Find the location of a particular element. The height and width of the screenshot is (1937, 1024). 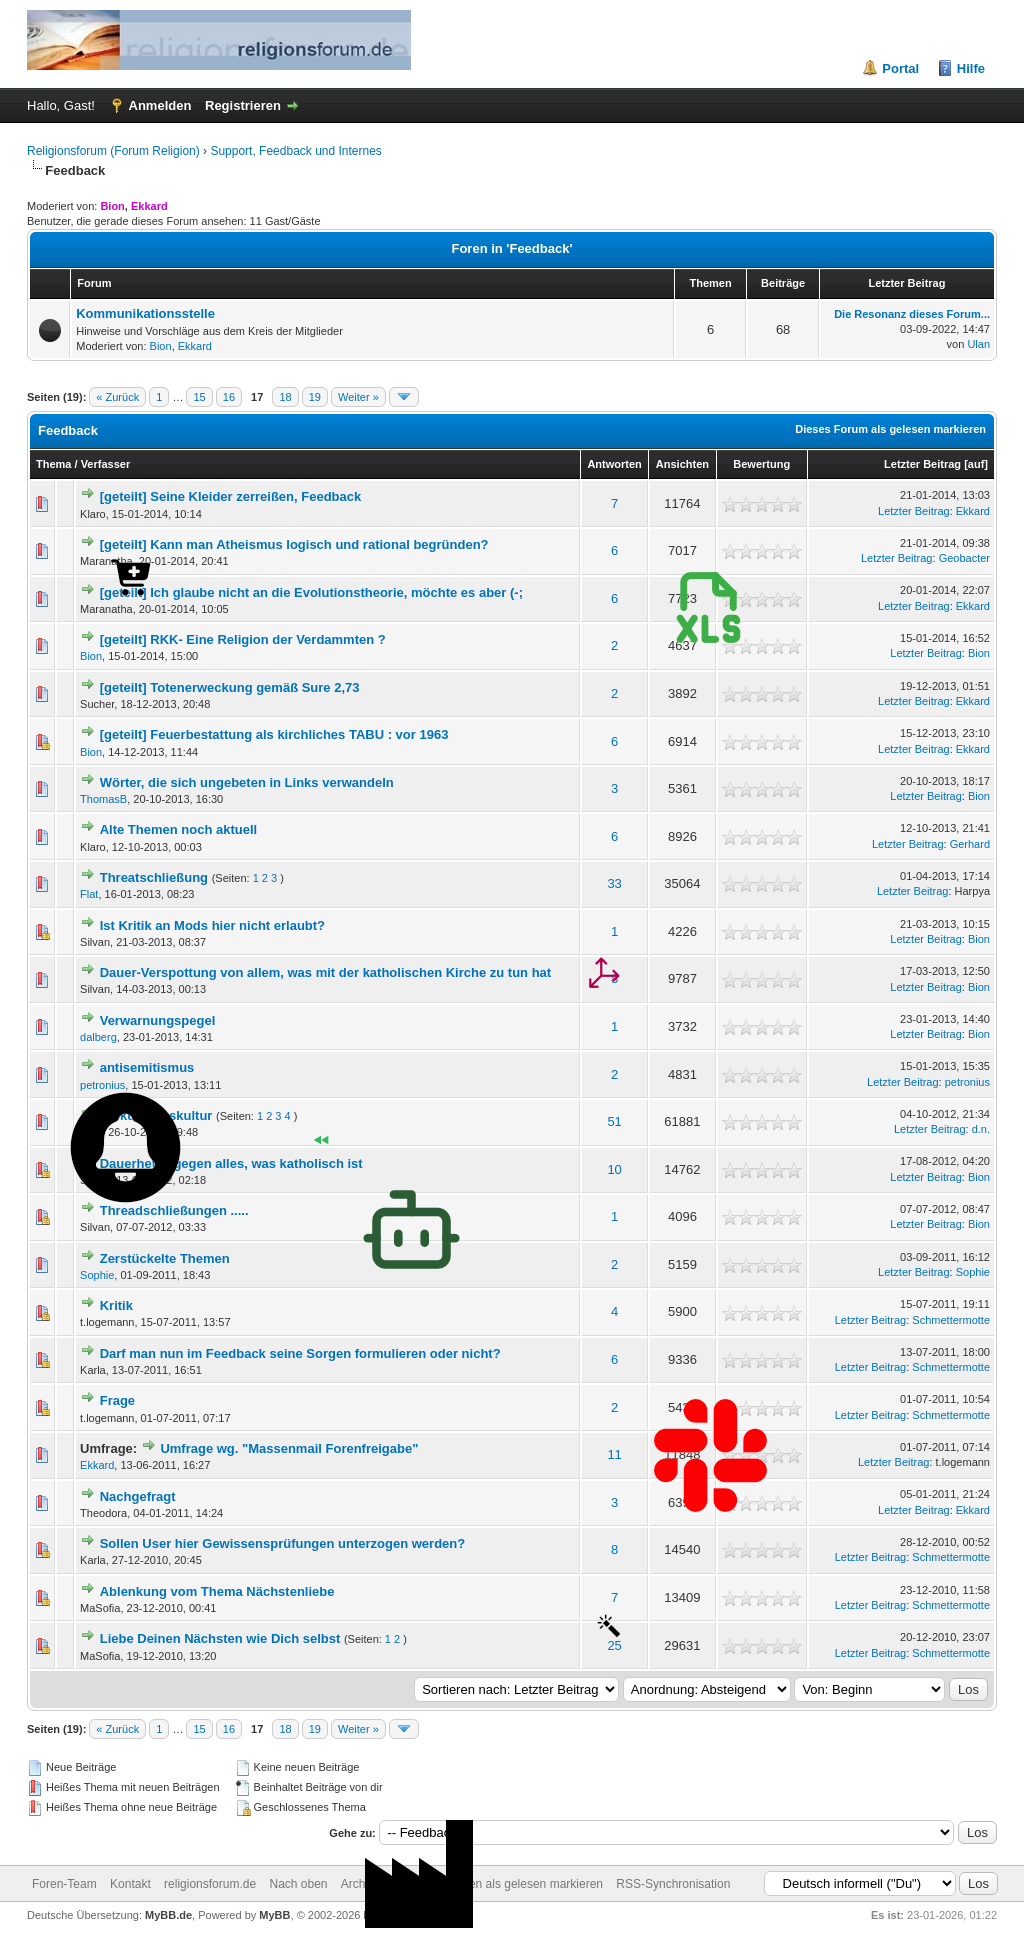

apply auto-enhance or magic adjustments is located at coordinates (609, 1626).